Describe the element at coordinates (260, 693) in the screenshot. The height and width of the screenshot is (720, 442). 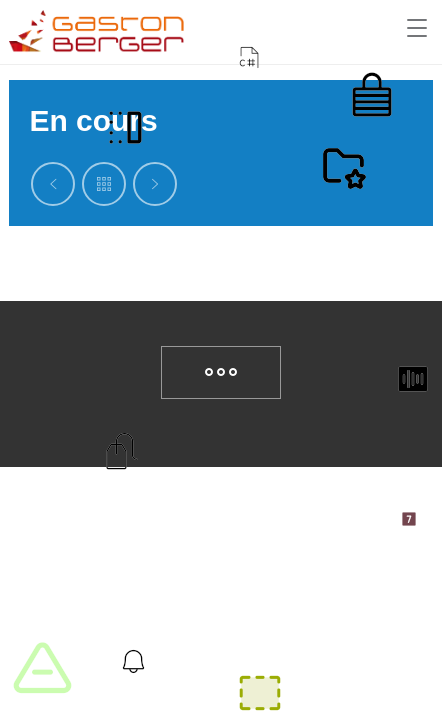
I see `select or crop a region` at that location.